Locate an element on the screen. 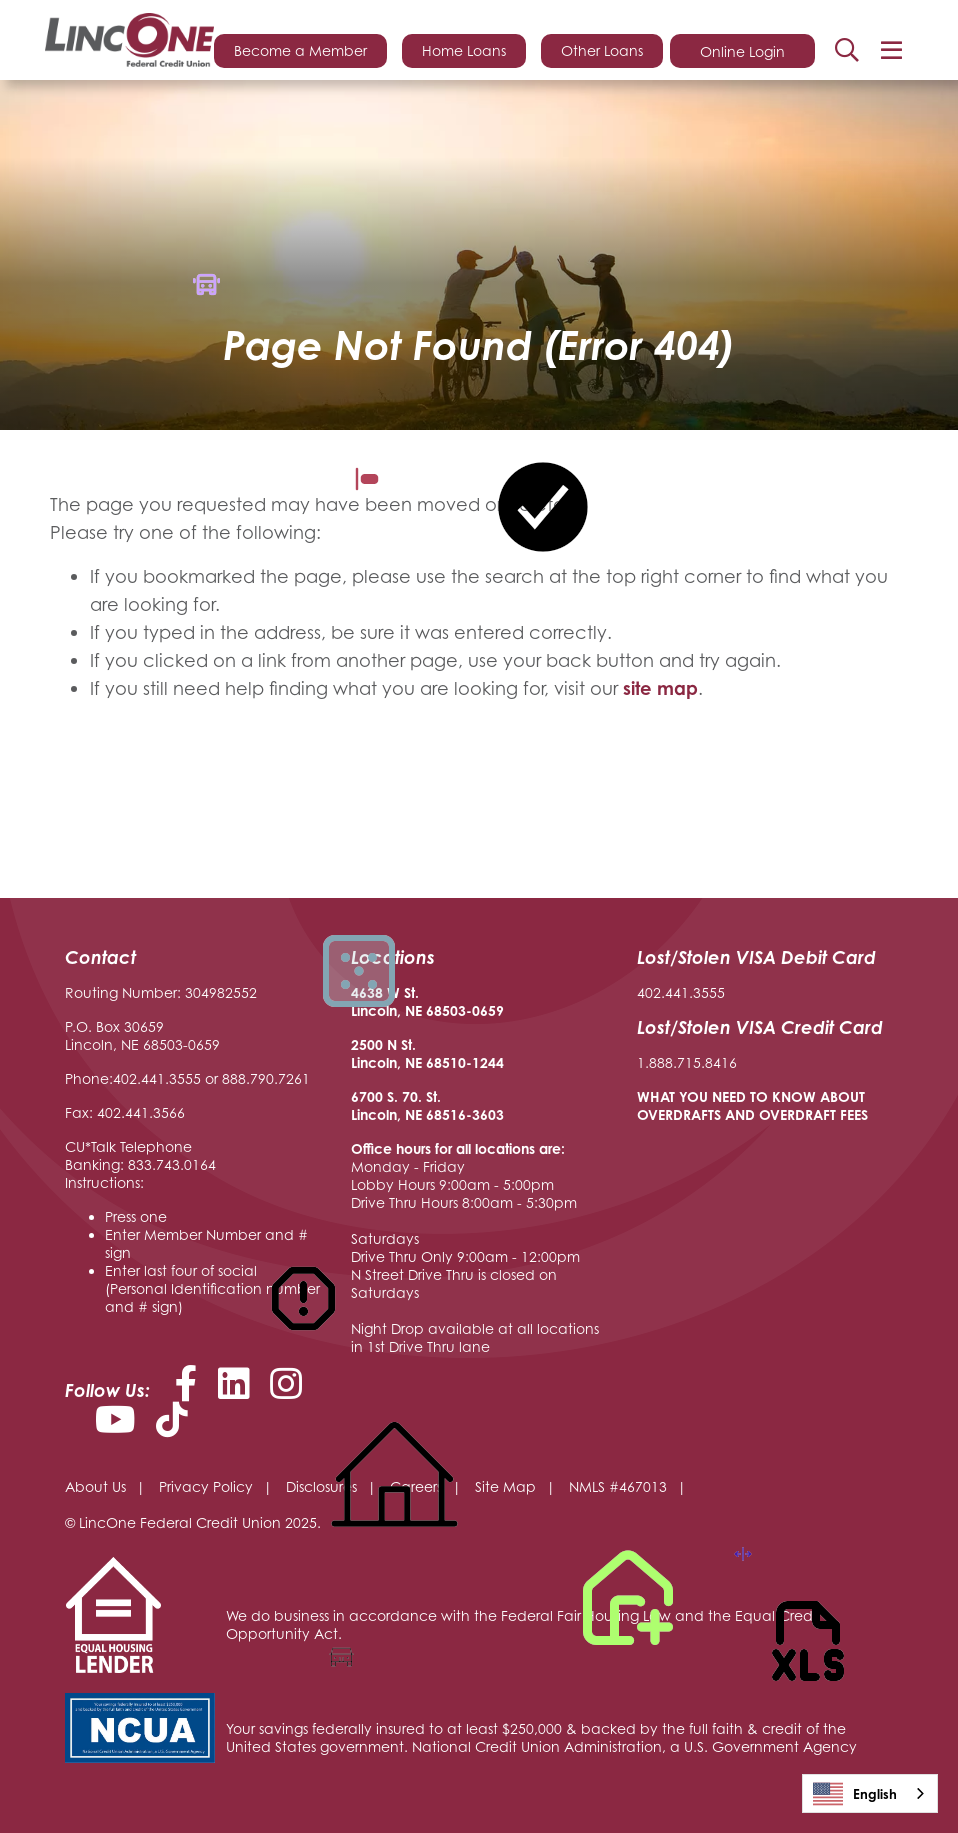 This screenshot has height=1833, width=958. expand or resize content horizontally is located at coordinates (743, 1554).